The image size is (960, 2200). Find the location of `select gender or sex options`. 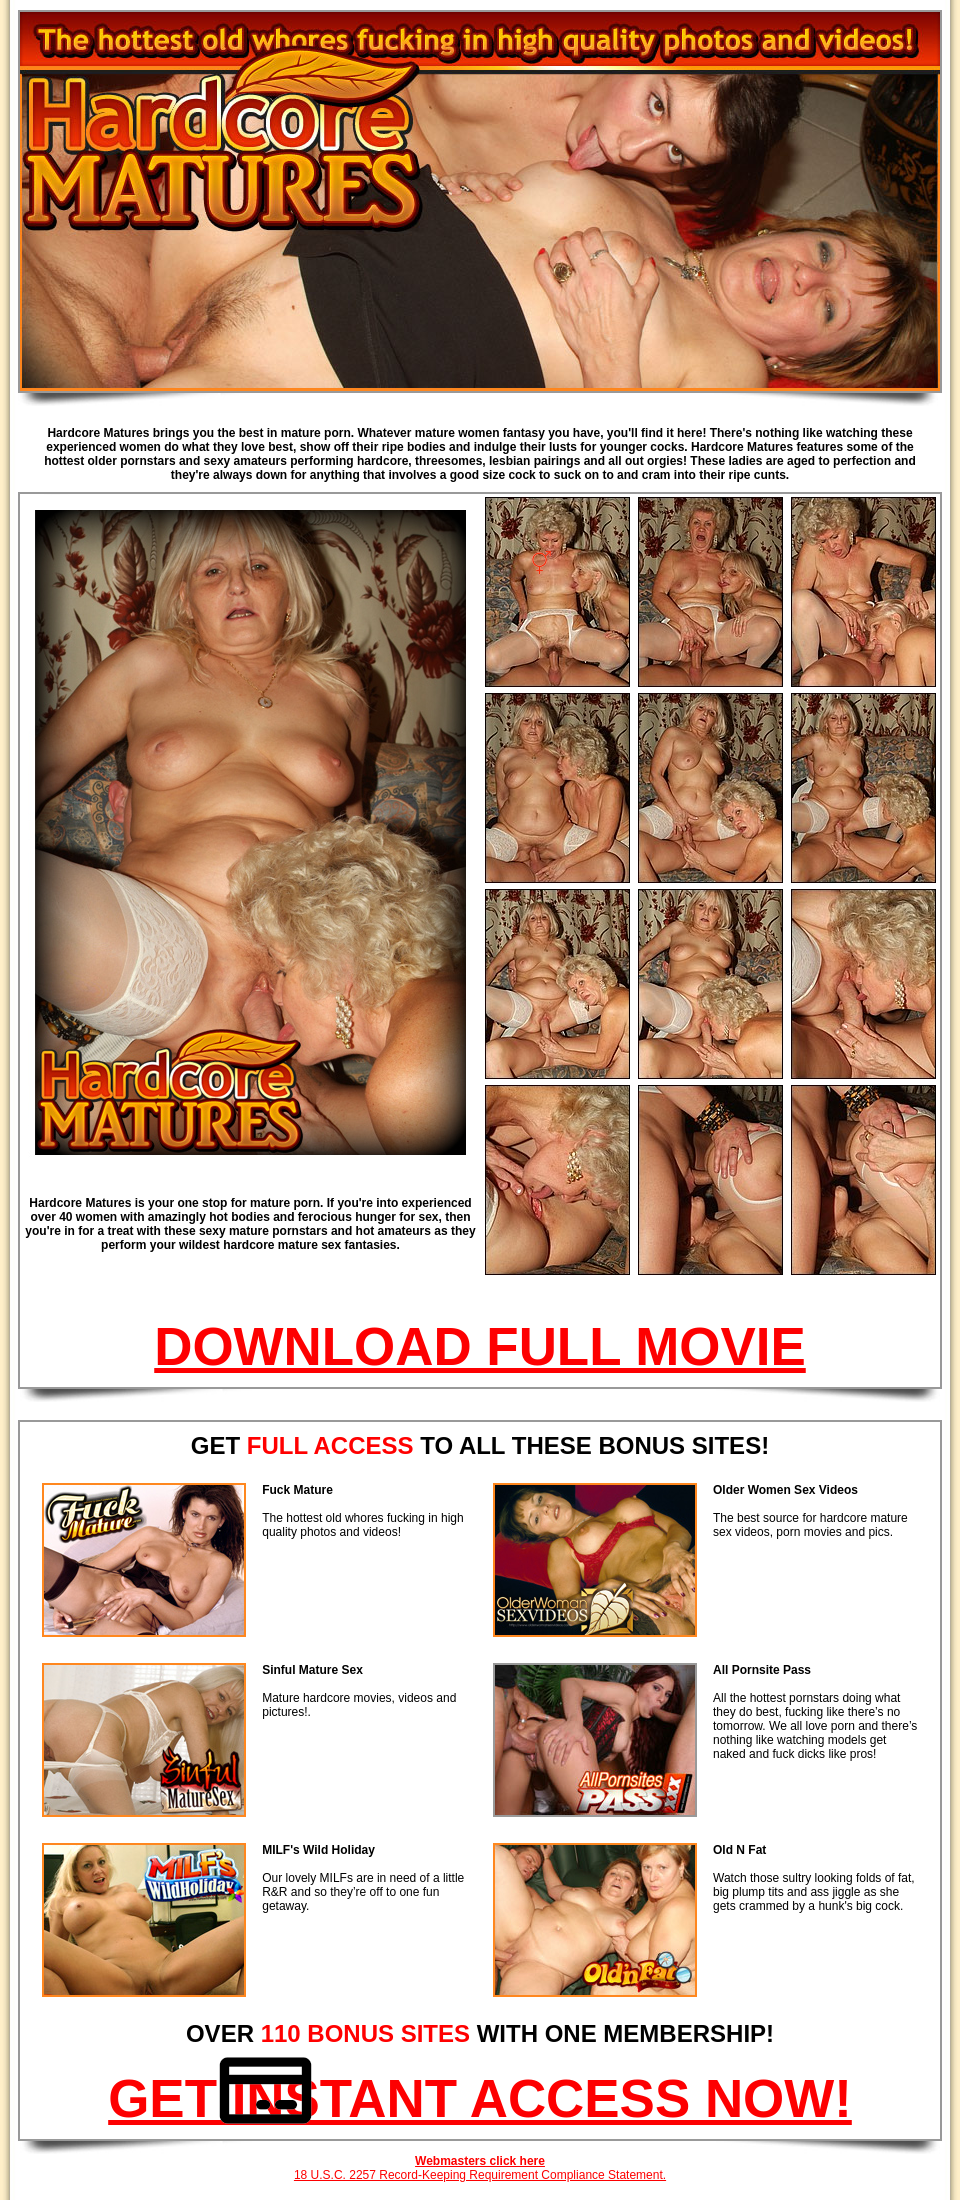

select gender or sex options is located at coordinates (541, 562).